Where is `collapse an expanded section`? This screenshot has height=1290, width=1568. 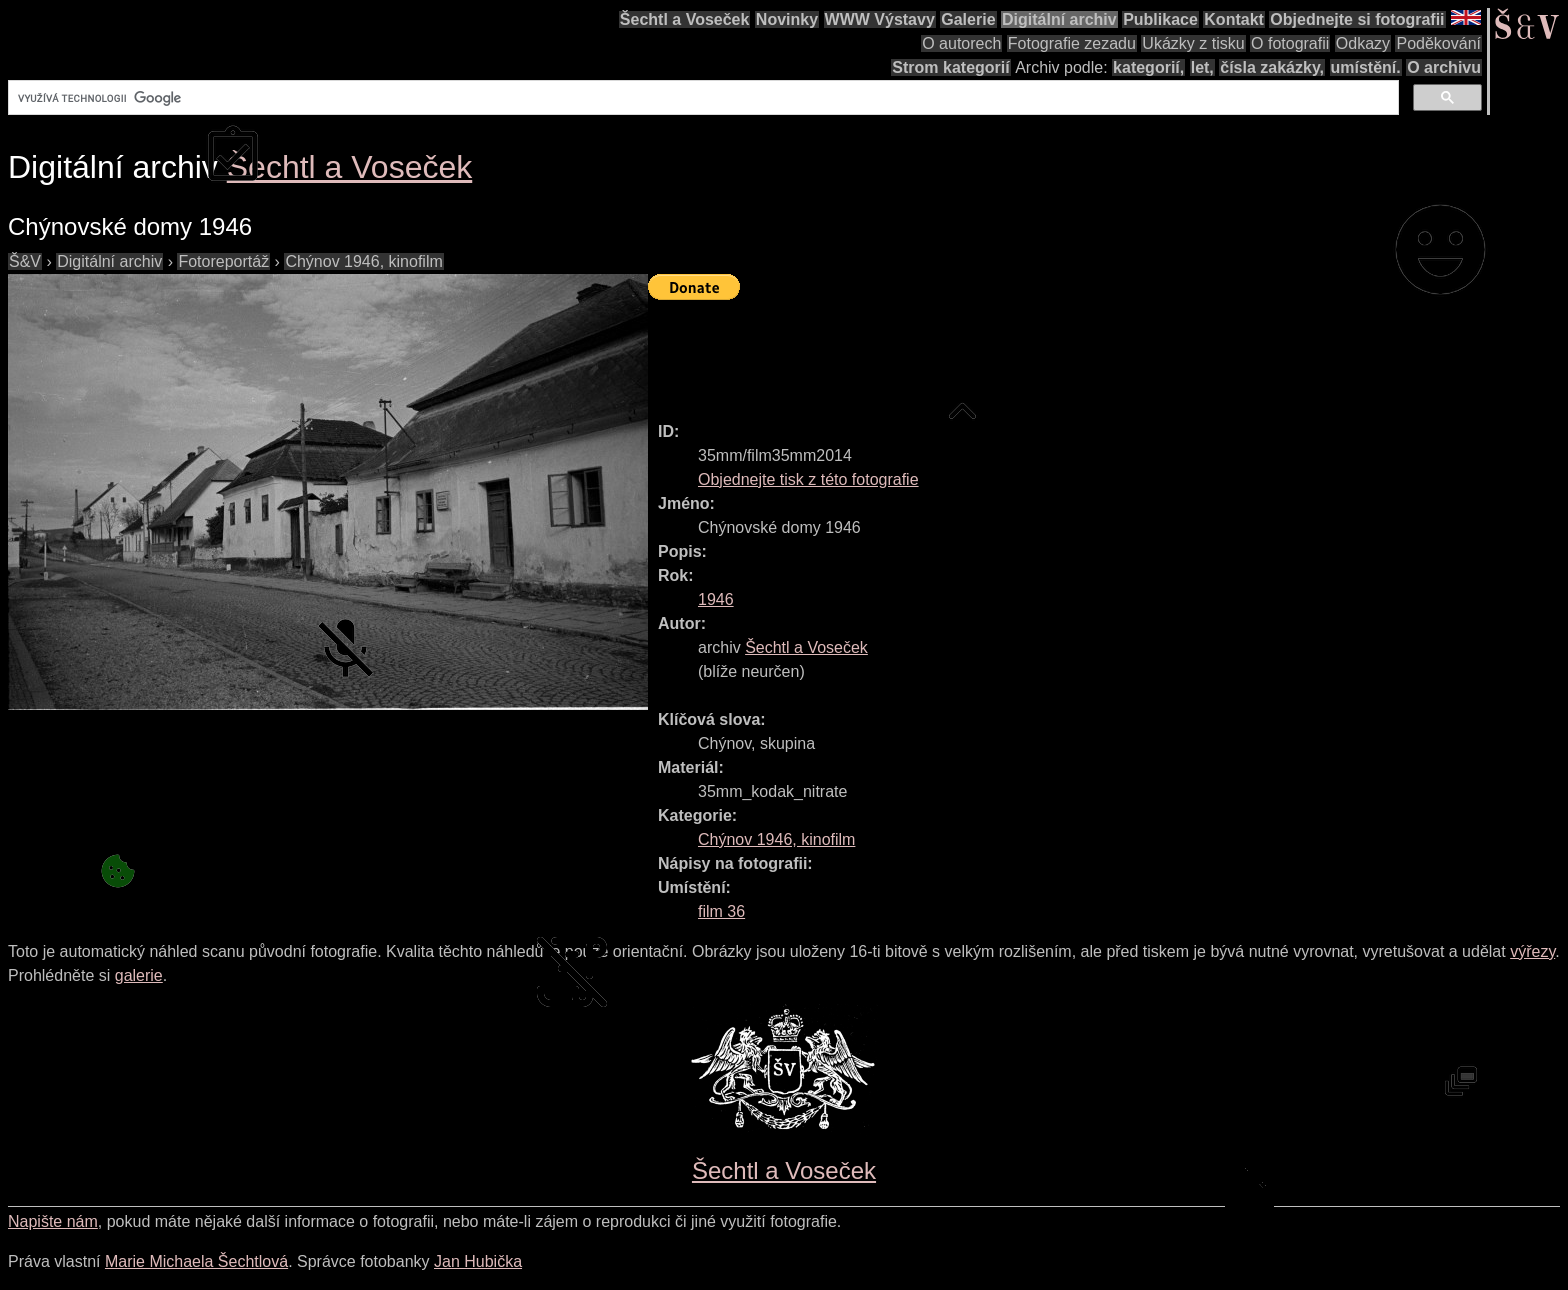 collapse an expanded section is located at coordinates (962, 411).